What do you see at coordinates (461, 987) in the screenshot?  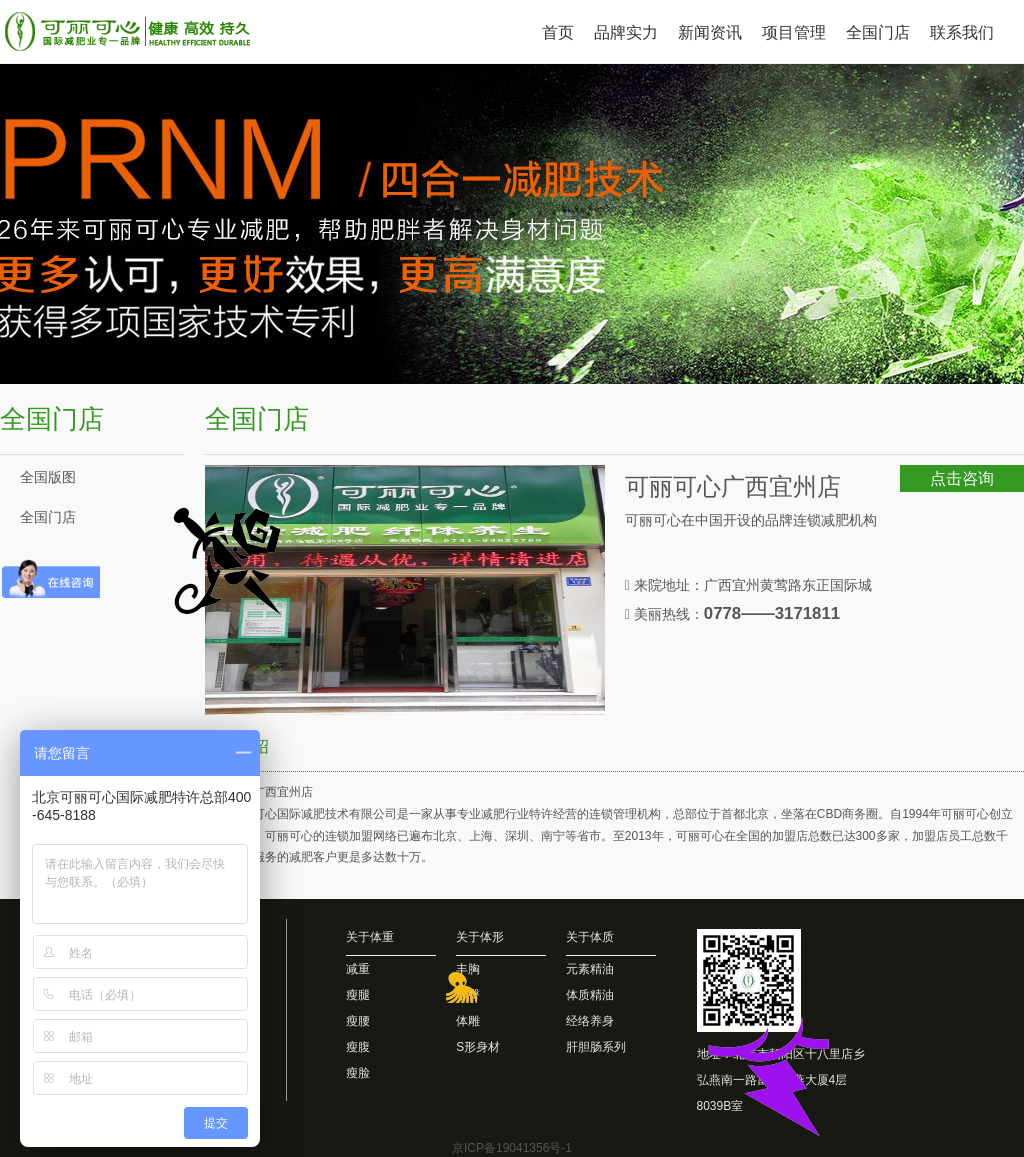 I see `squid or octopus creature icon for a game` at bounding box center [461, 987].